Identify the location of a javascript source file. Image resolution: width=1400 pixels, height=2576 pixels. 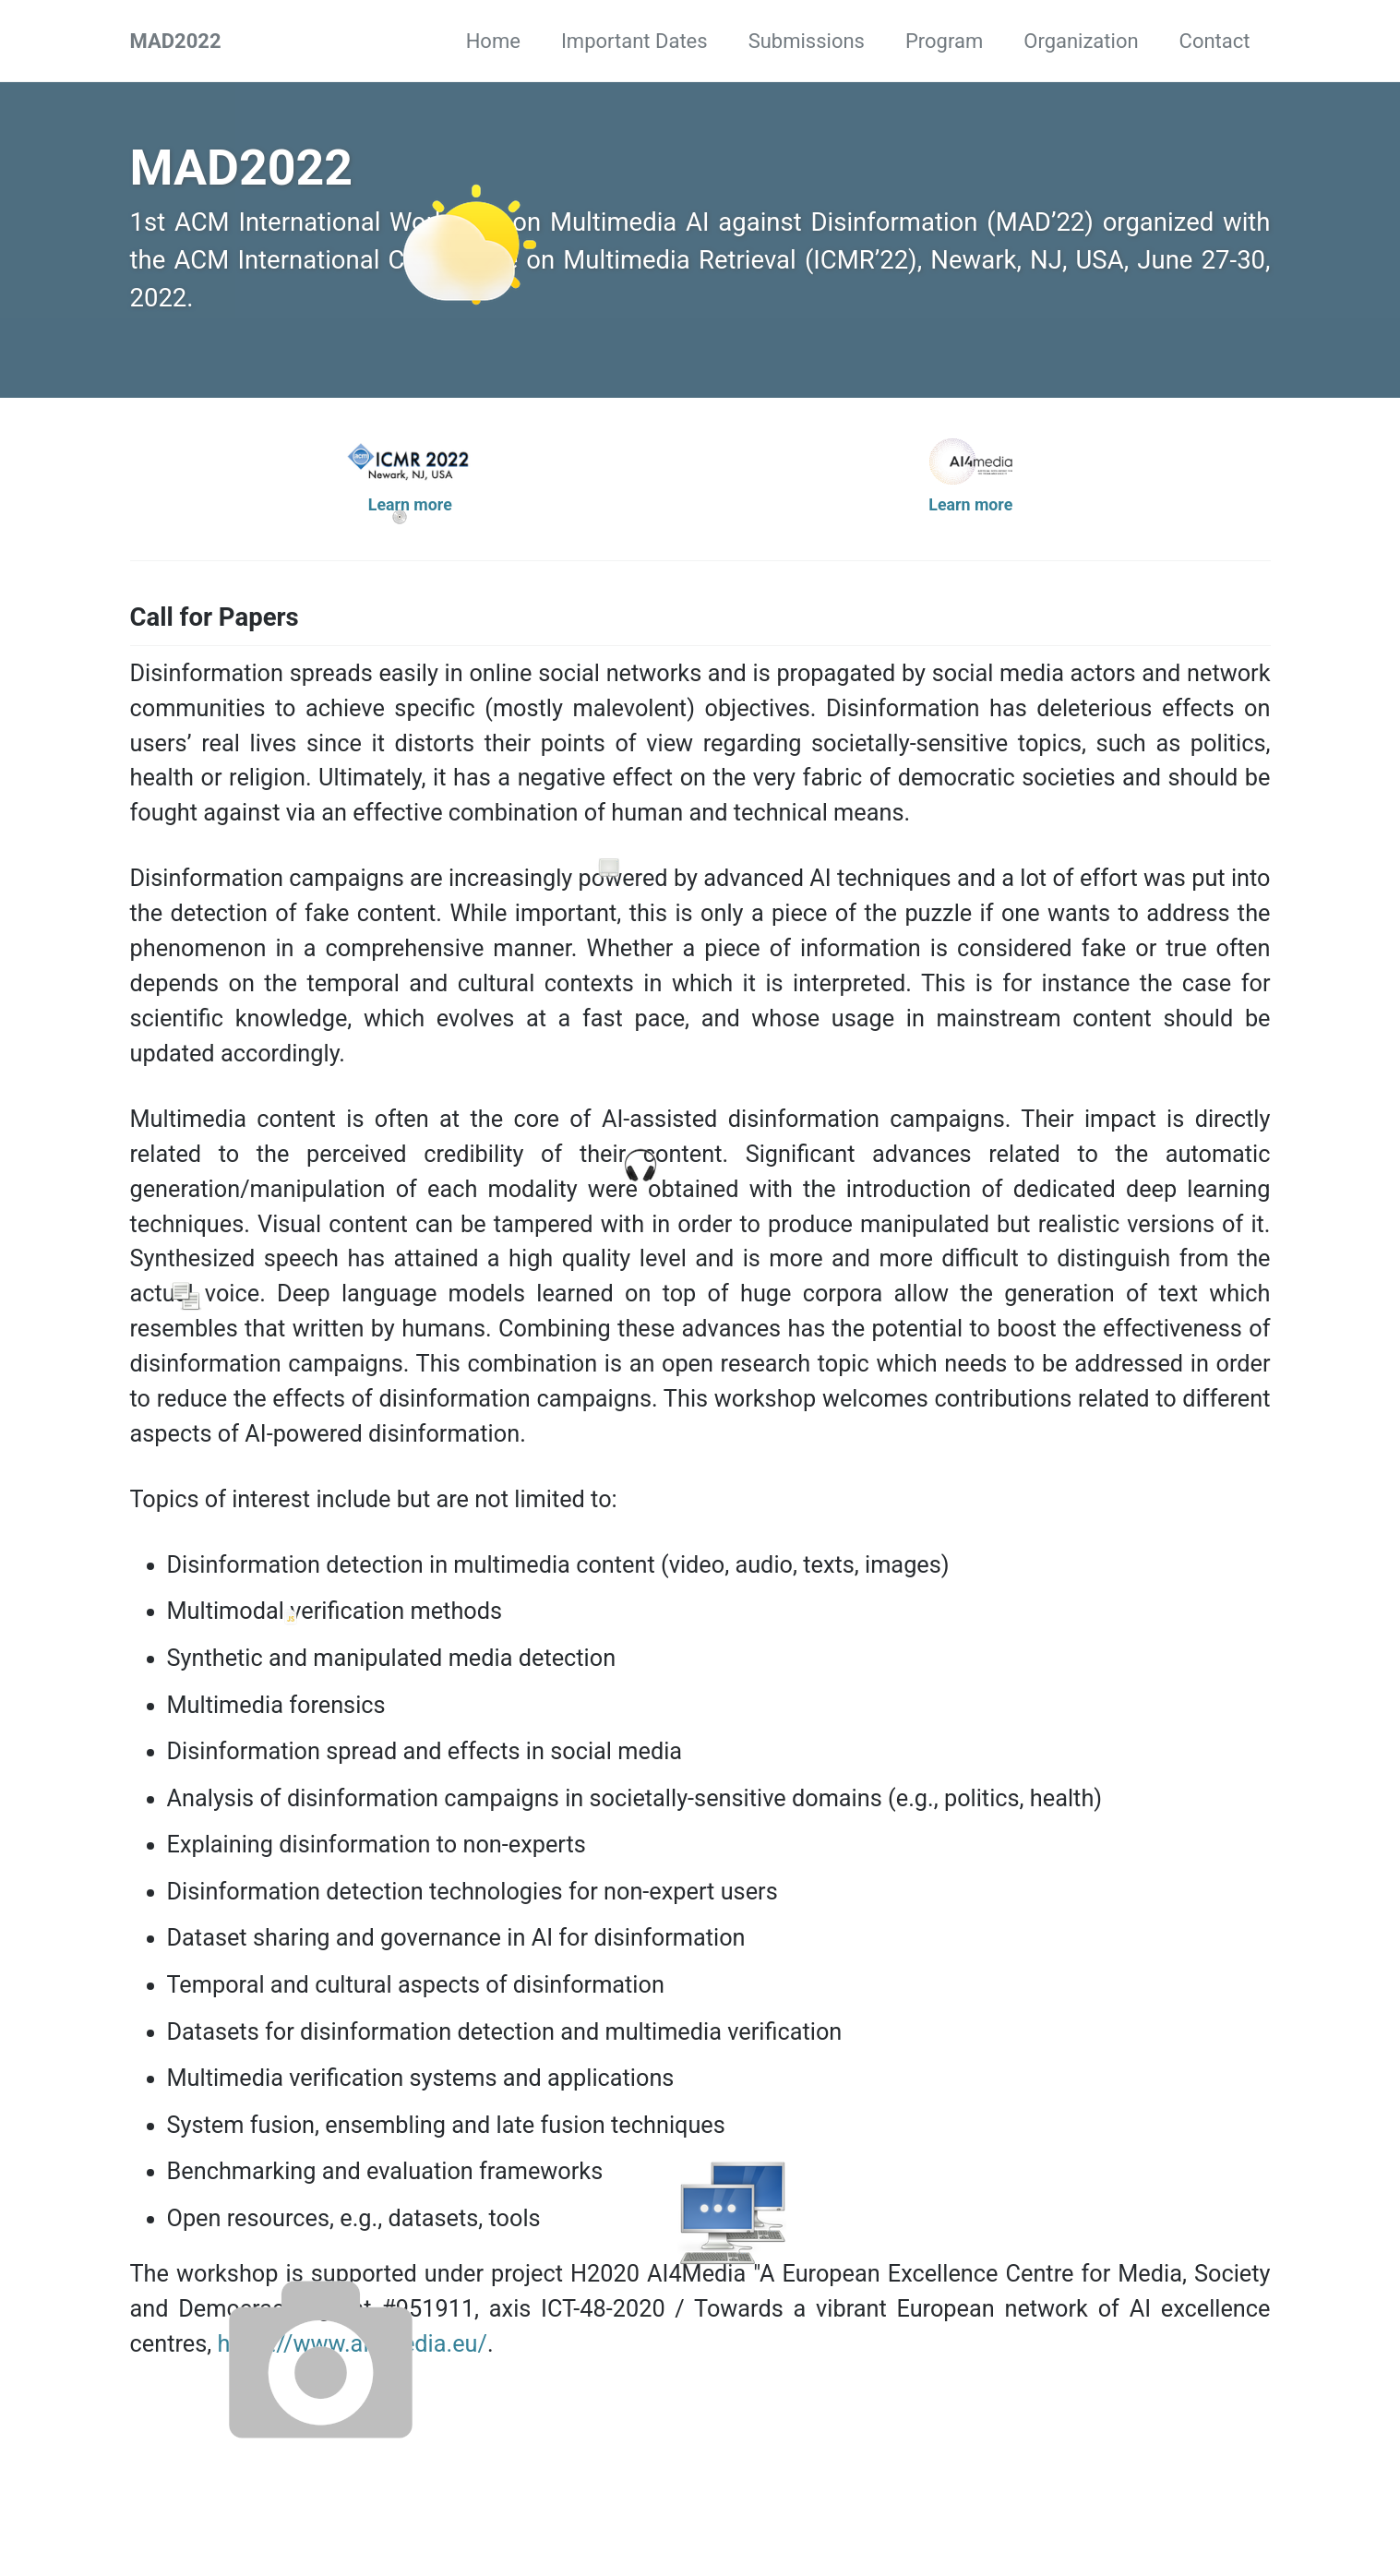
(291, 1617).